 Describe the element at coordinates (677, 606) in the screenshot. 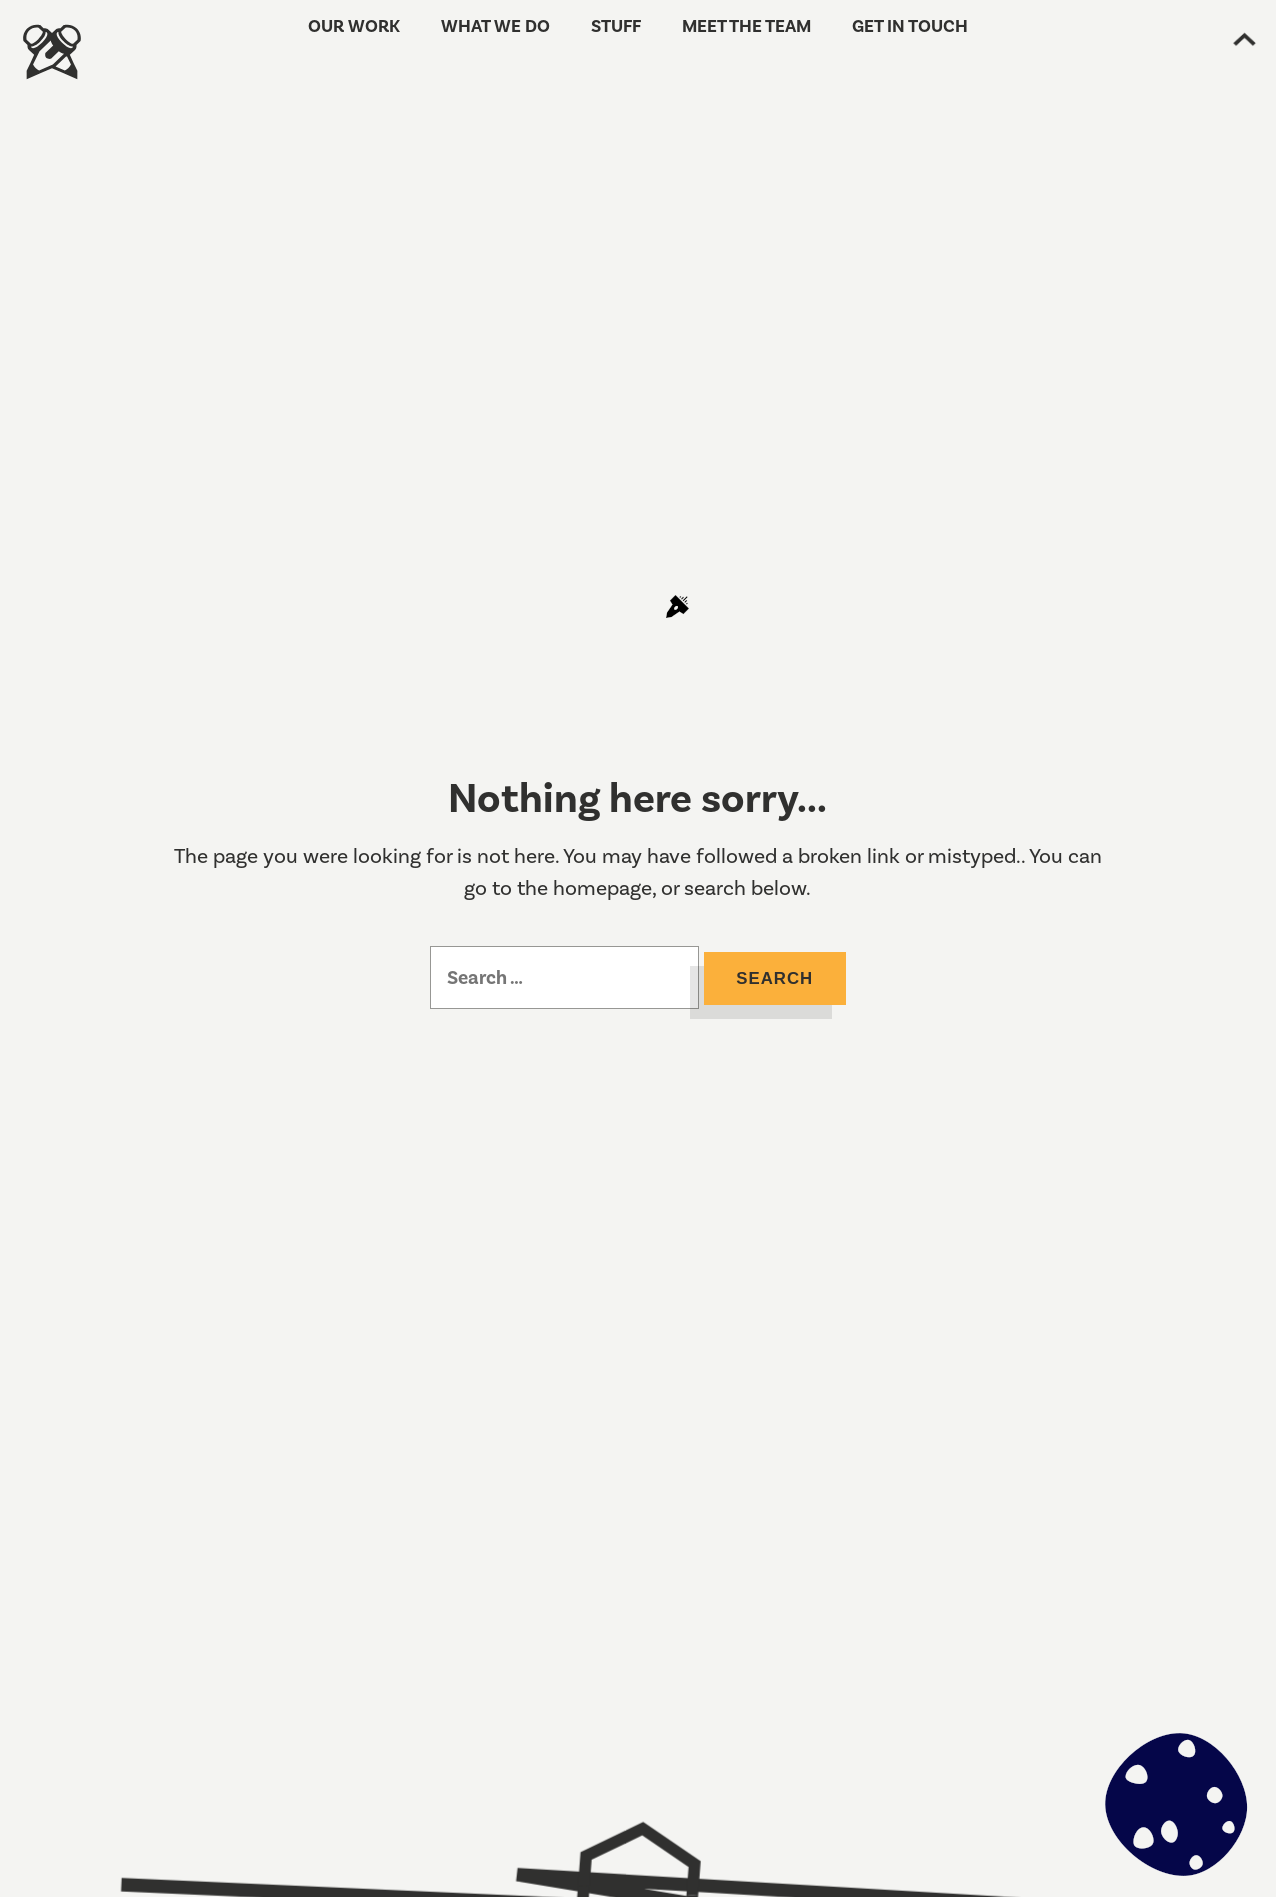

I see `select heavy fighter class or unit` at that location.